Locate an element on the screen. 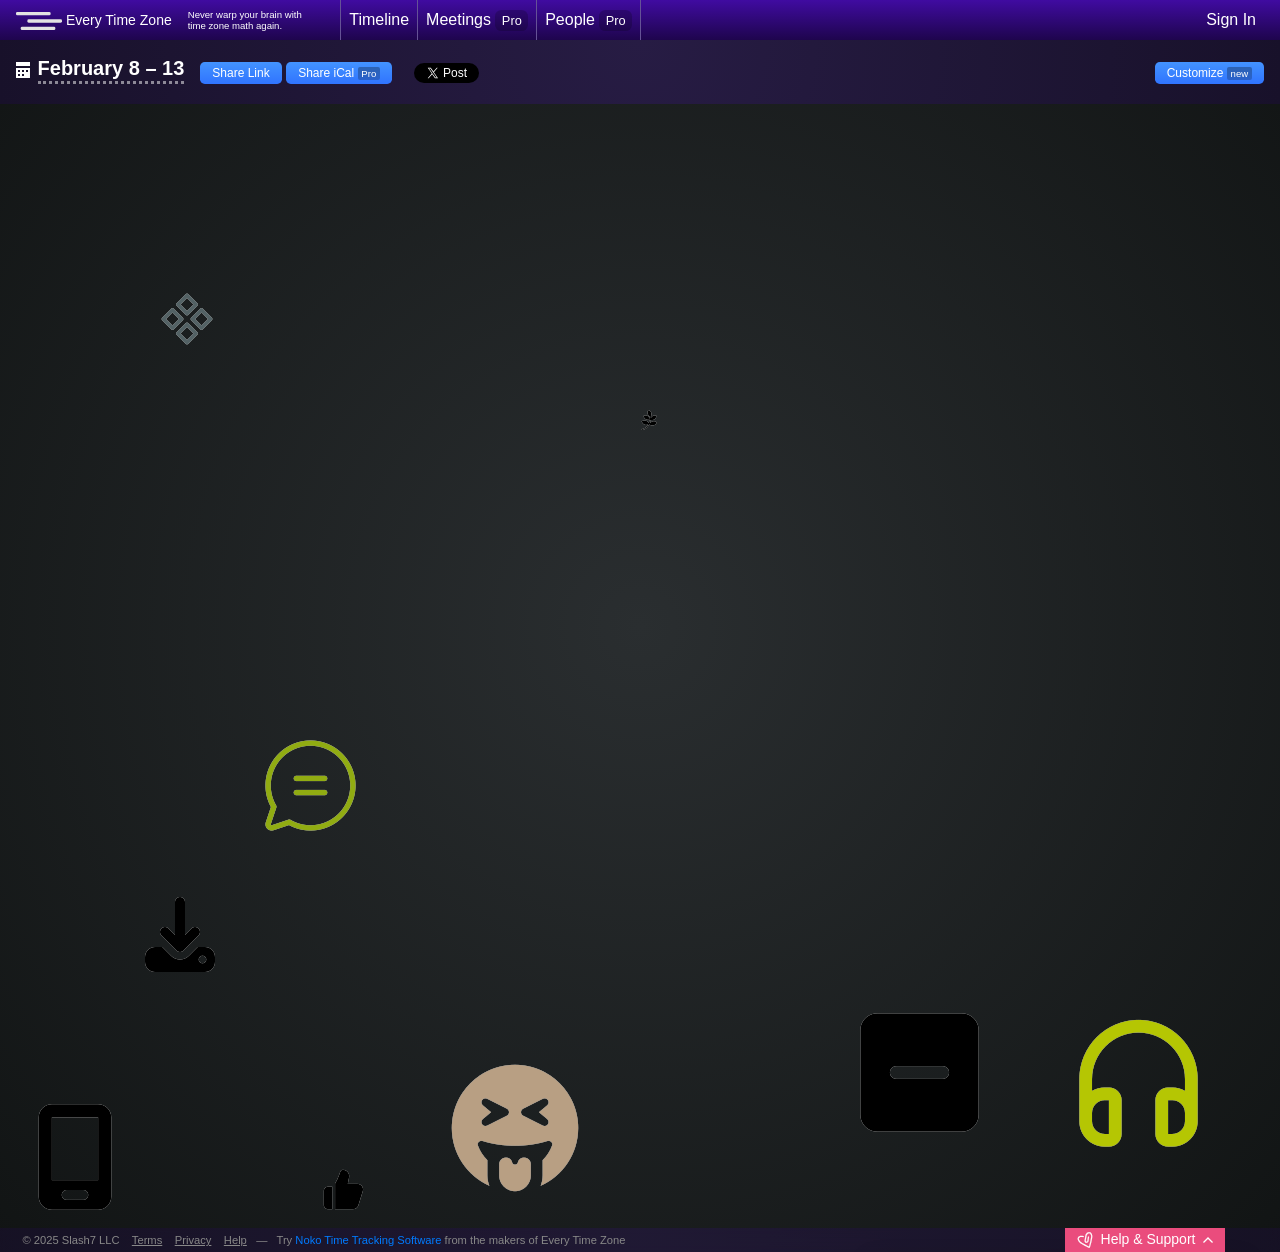 Image resolution: width=1280 pixels, height=1252 pixels. pagelines brand logo is located at coordinates (649, 420).